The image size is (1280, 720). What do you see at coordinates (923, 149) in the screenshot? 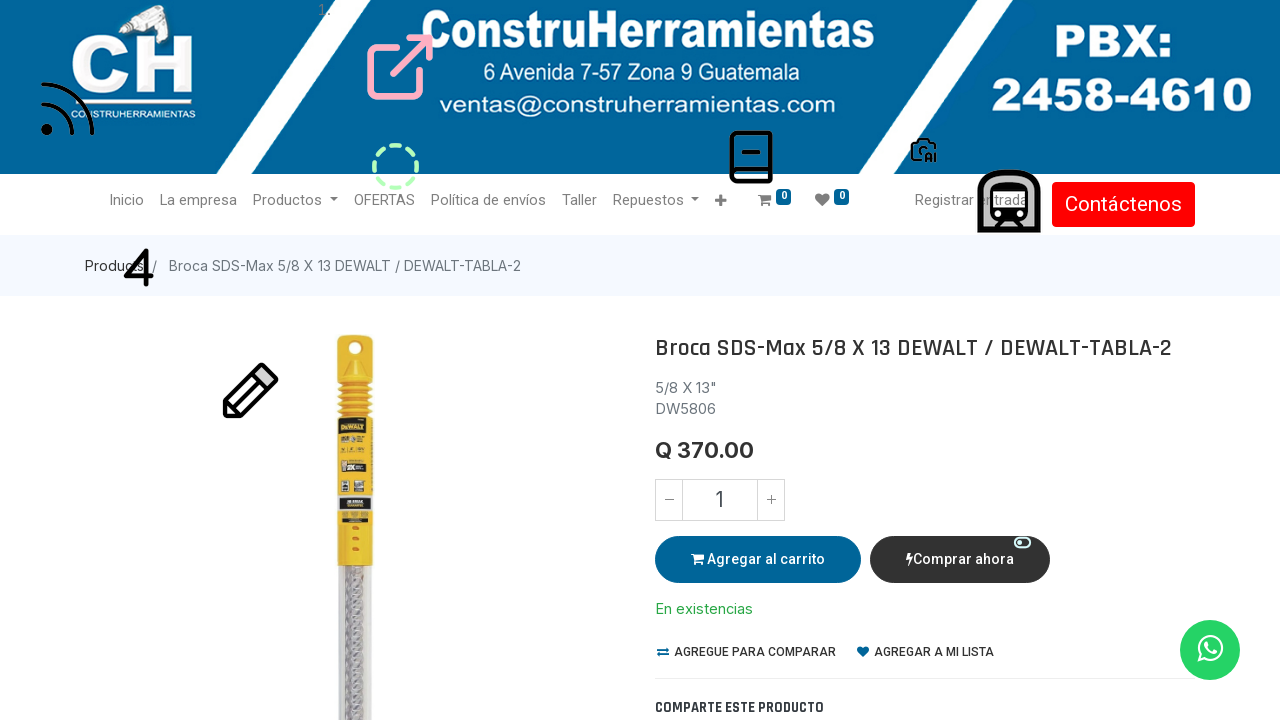
I see `access AI-powered camera features` at bounding box center [923, 149].